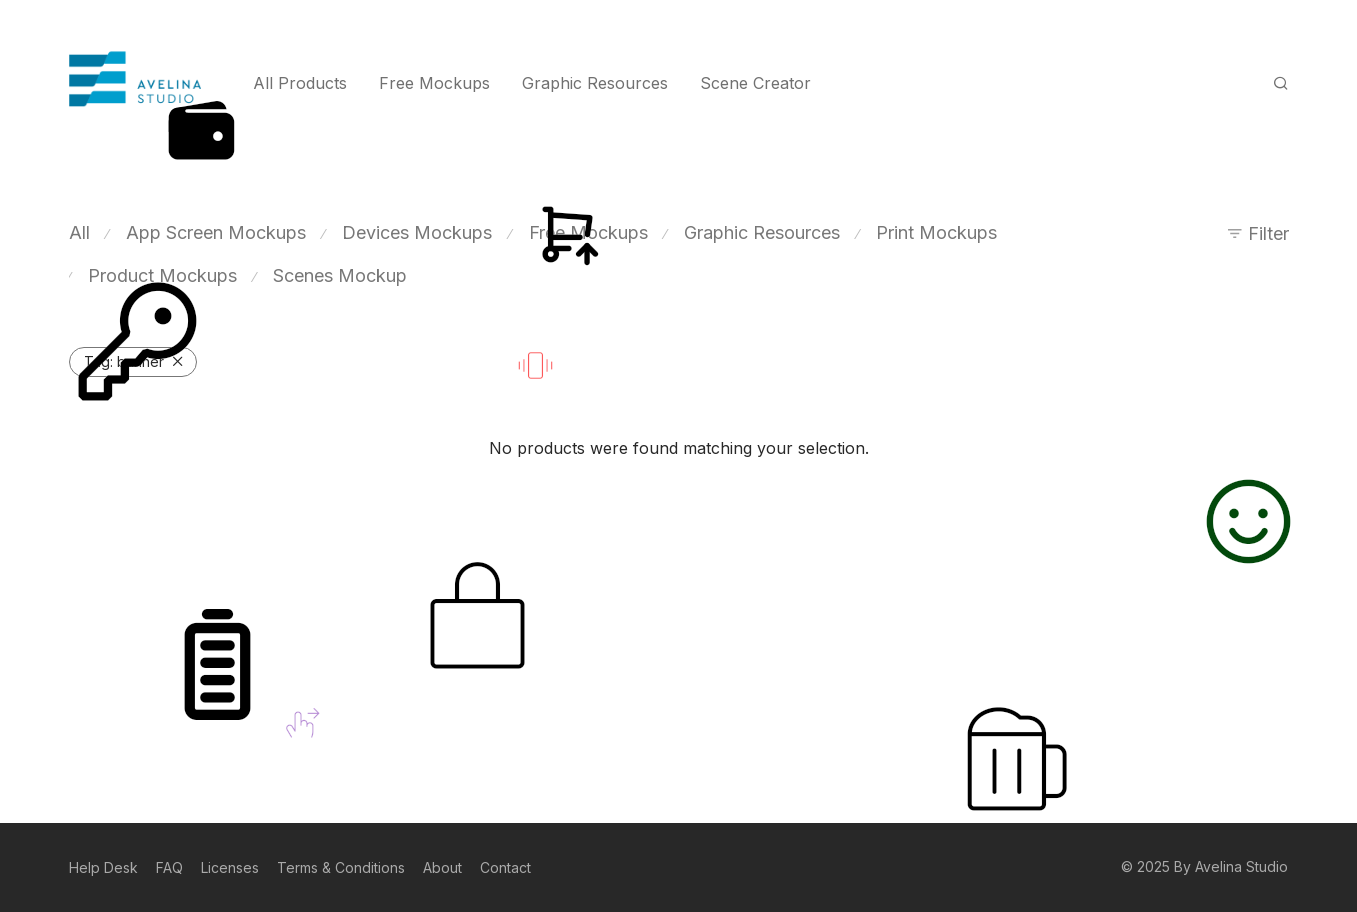 The width and height of the screenshot is (1357, 912). Describe the element at coordinates (1248, 521) in the screenshot. I see `add an emoji or reaction` at that location.